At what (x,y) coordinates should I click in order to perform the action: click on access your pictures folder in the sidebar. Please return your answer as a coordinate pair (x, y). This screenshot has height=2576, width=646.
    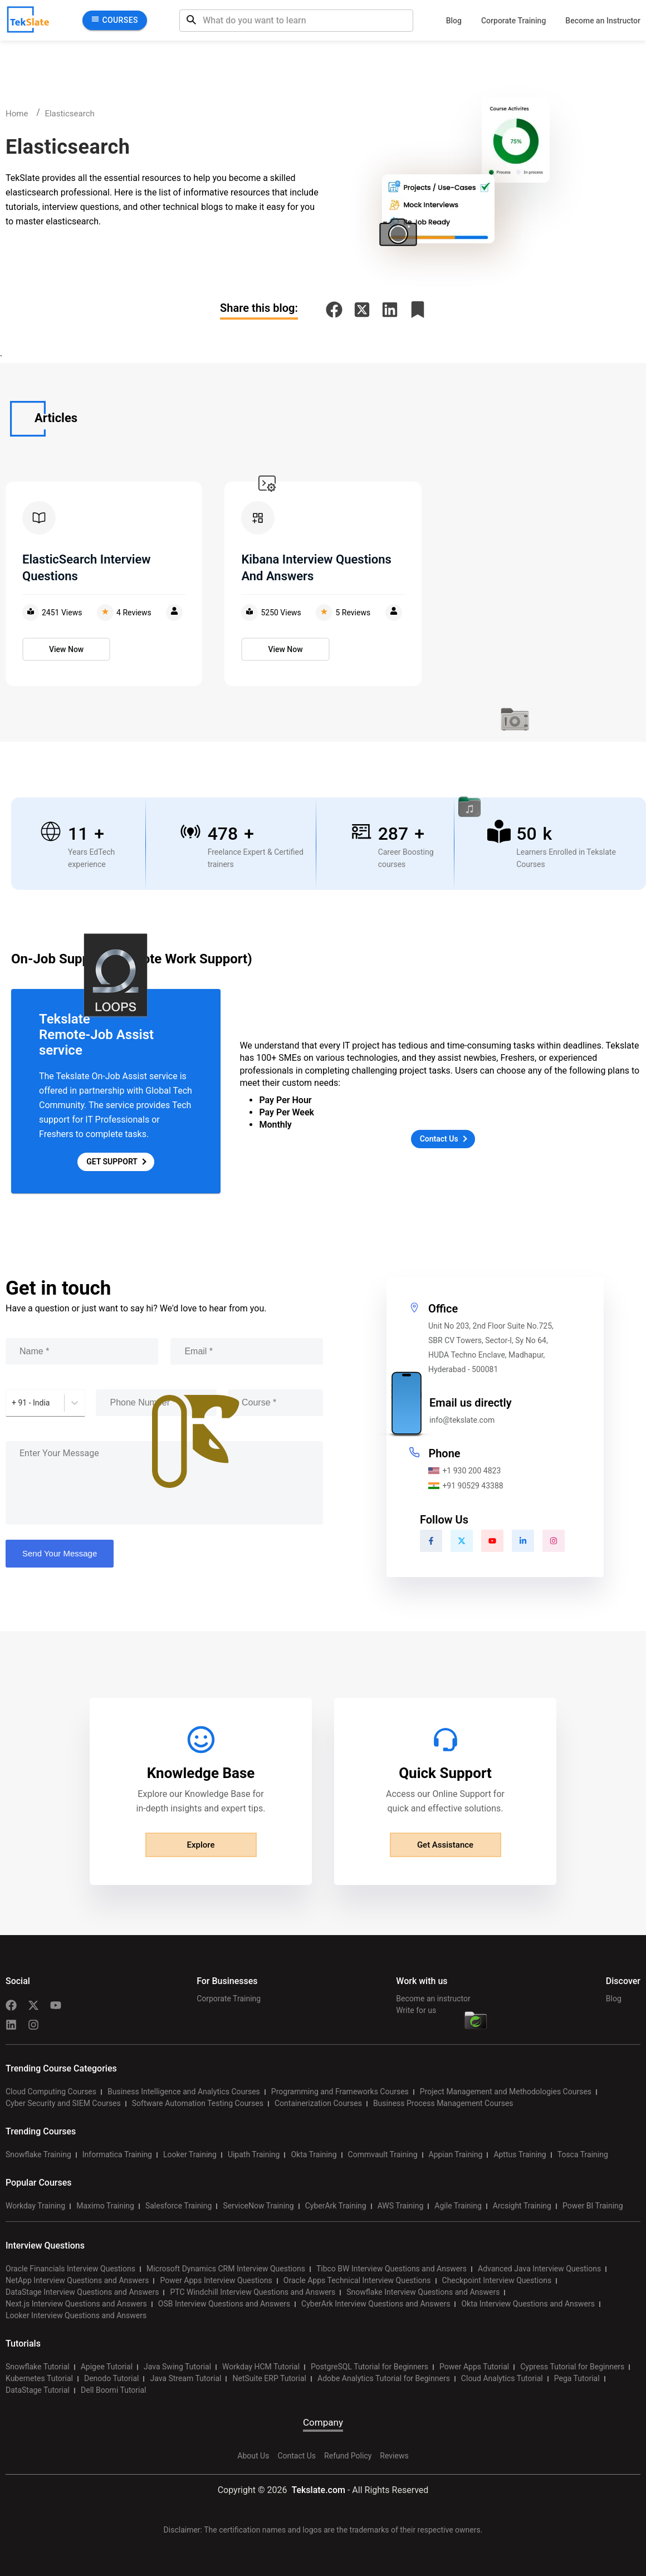
    Looking at the image, I should click on (398, 232).